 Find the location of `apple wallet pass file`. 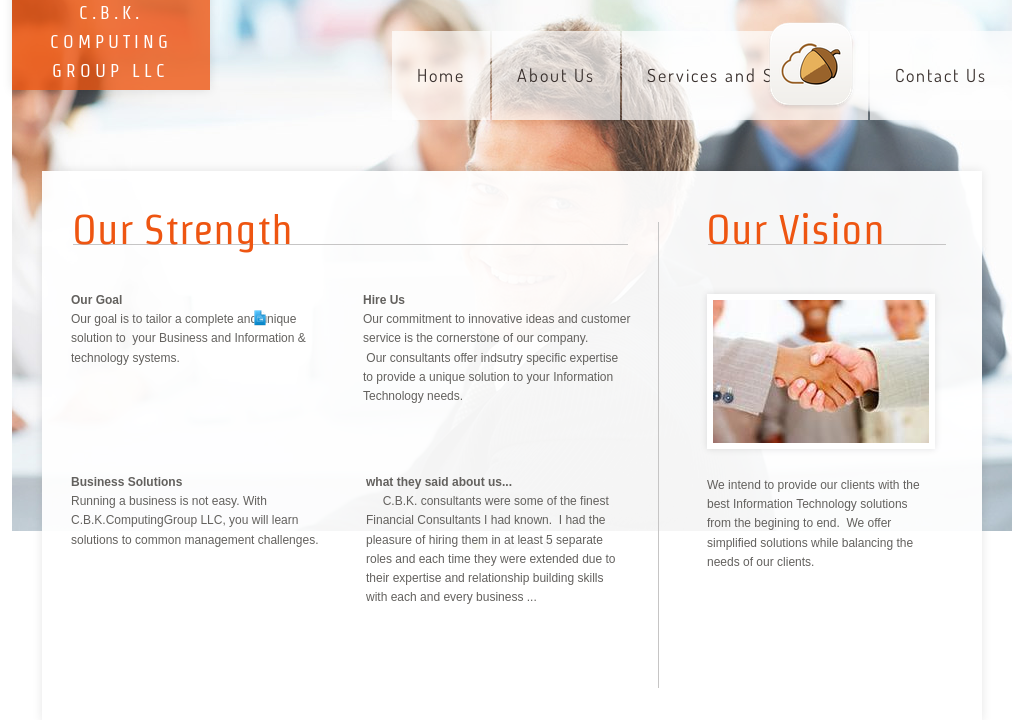

apple wallet pass file is located at coordinates (260, 318).